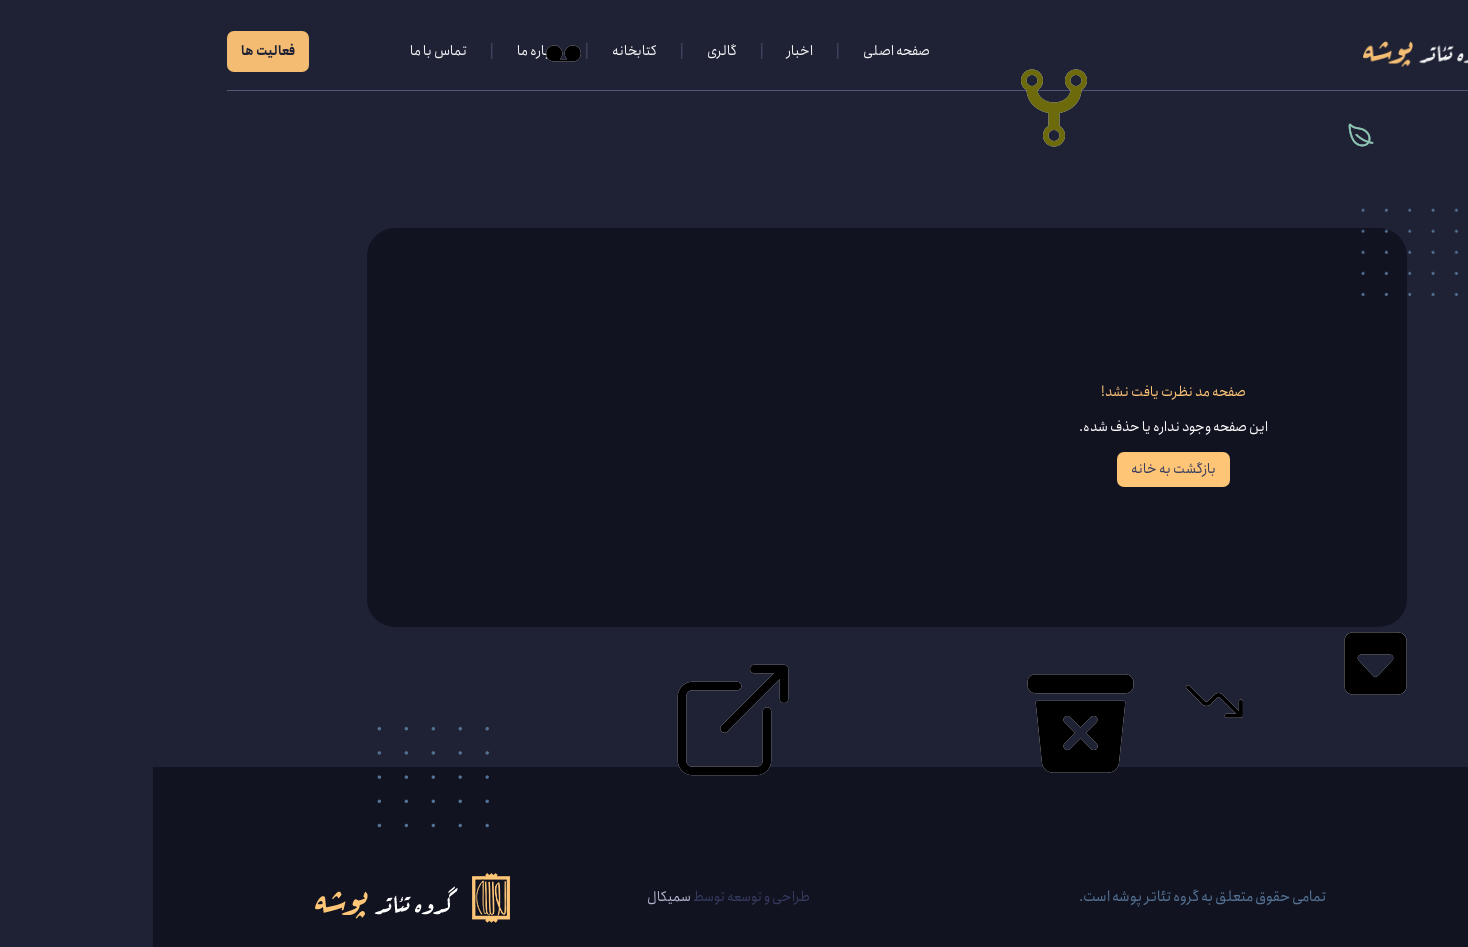 Image resolution: width=1468 pixels, height=947 pixels. I want to click on indicates eco-friendly or sustainable option, so click(1361, 135).